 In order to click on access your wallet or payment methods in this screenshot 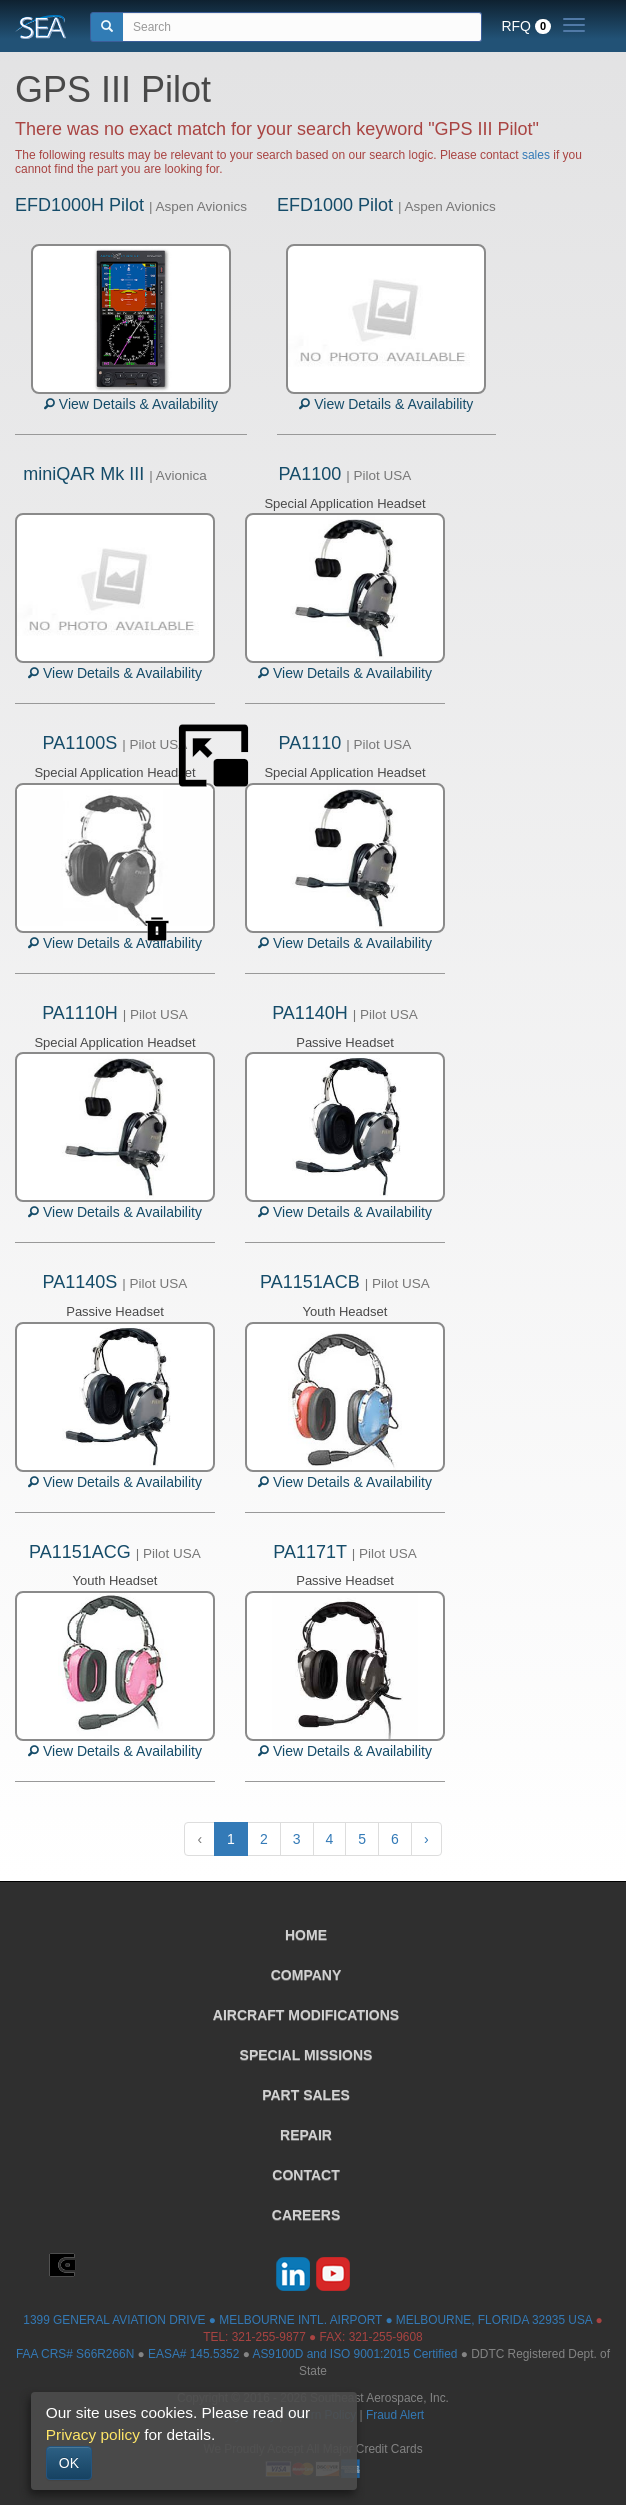, I will do `click(62, 2265)`.